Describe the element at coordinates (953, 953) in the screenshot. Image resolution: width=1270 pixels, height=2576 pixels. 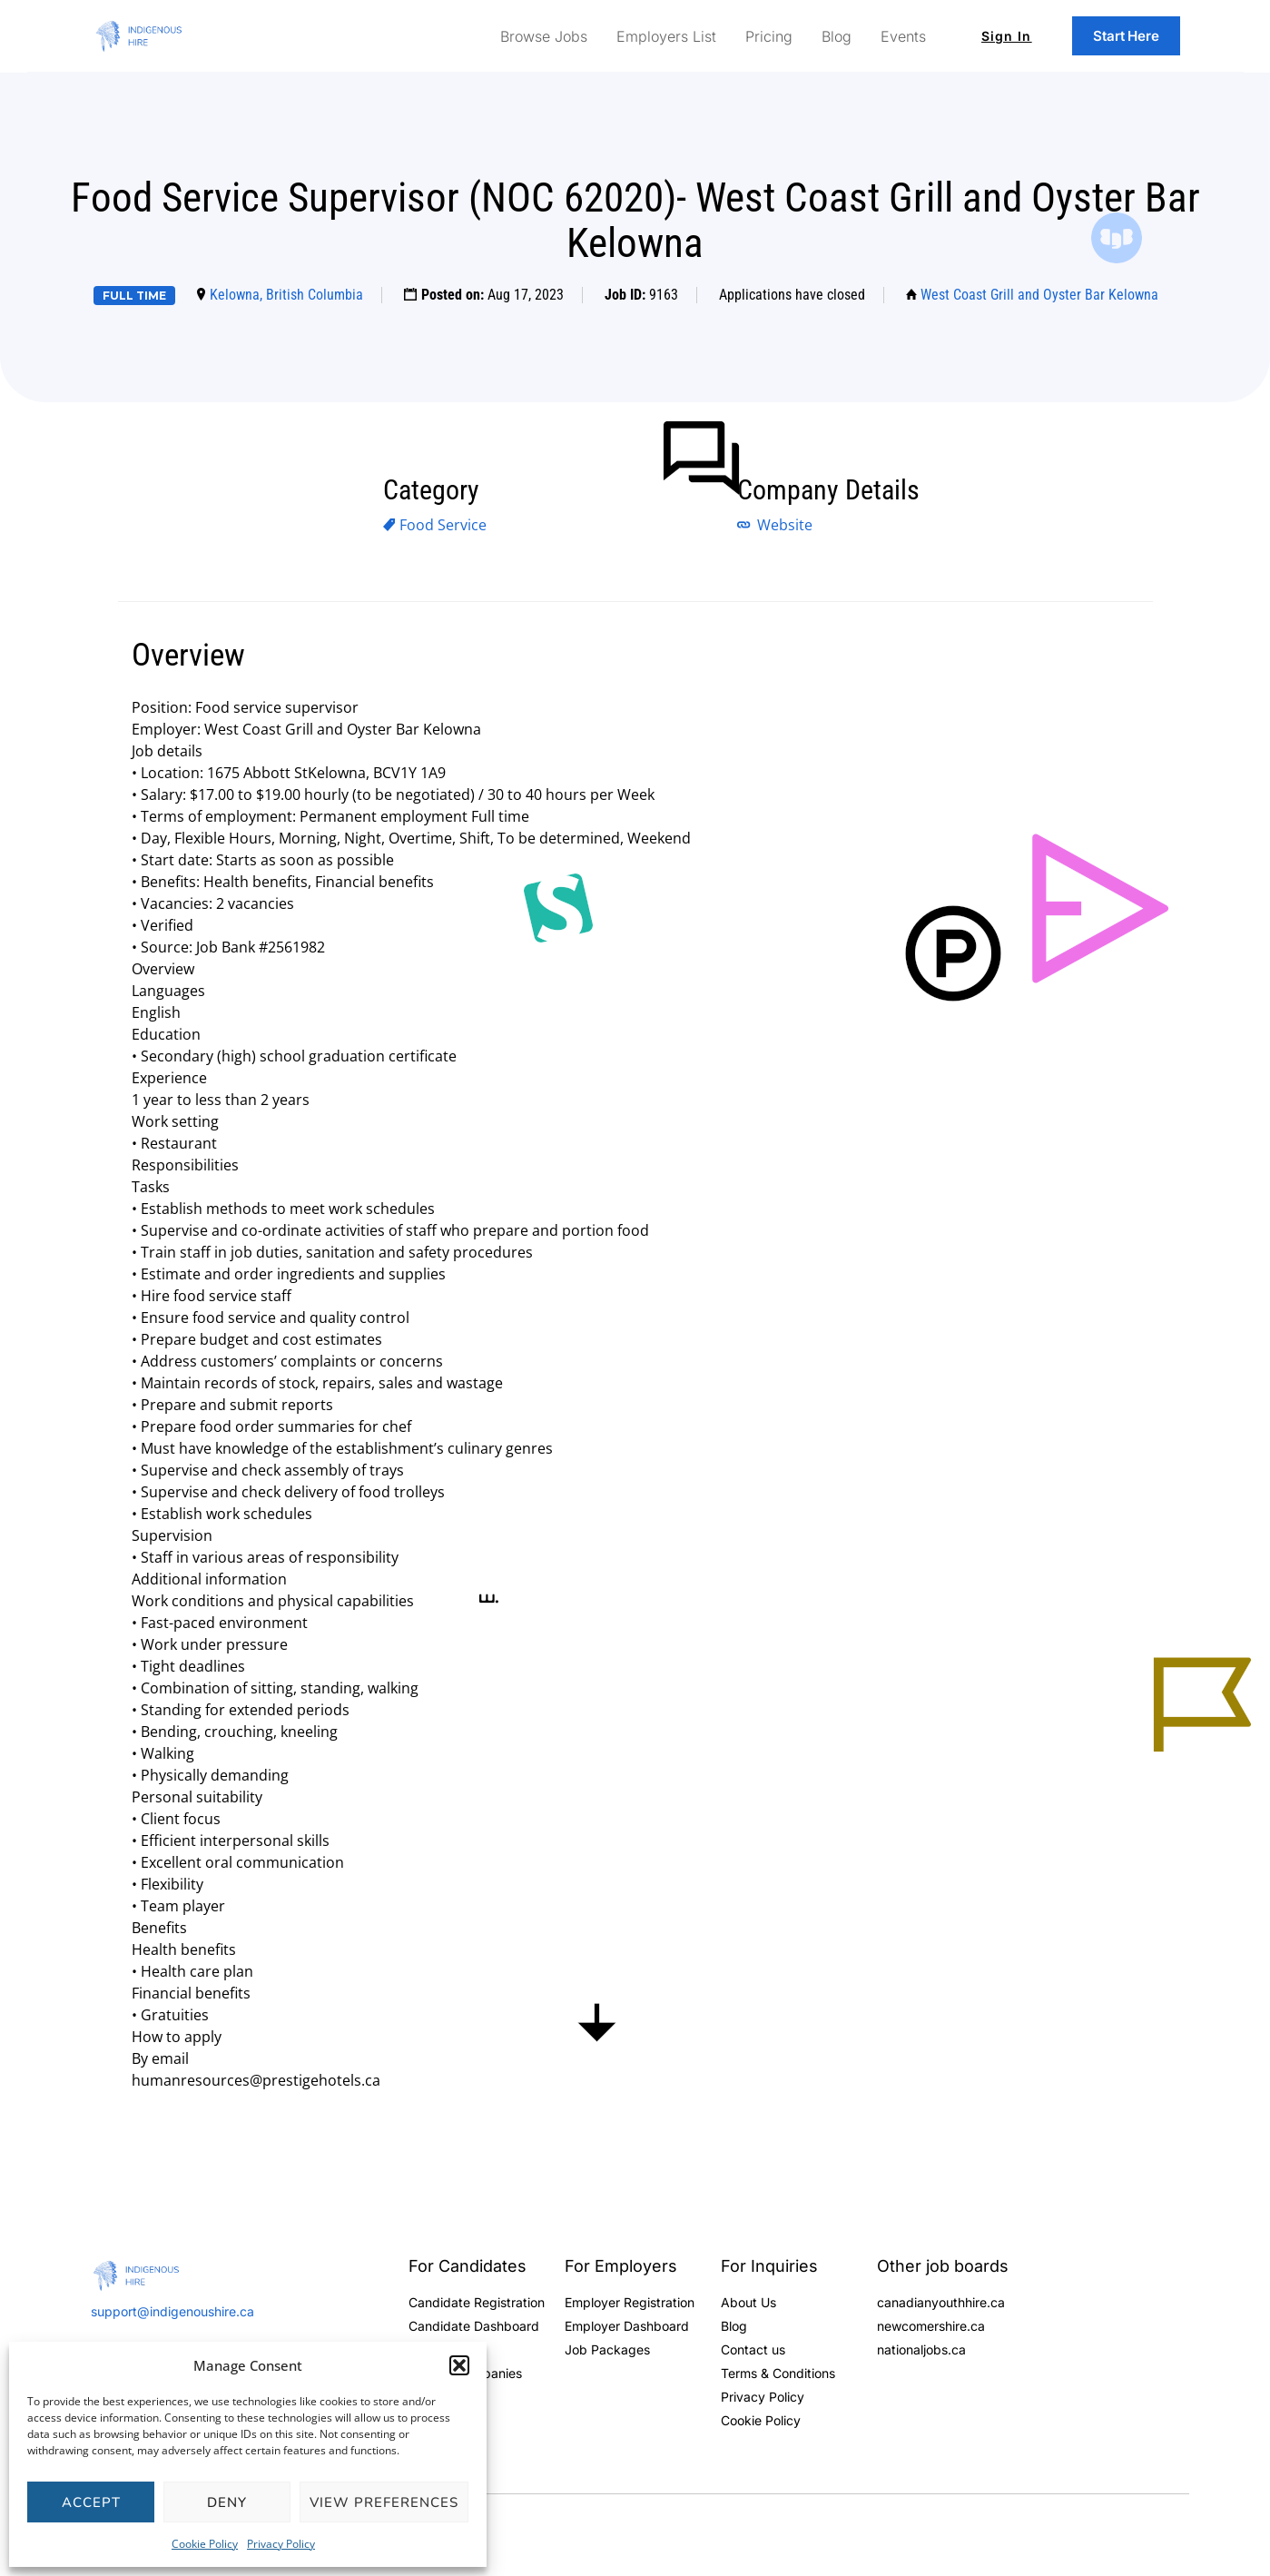
I see `visit Product Hunt website` at that location.